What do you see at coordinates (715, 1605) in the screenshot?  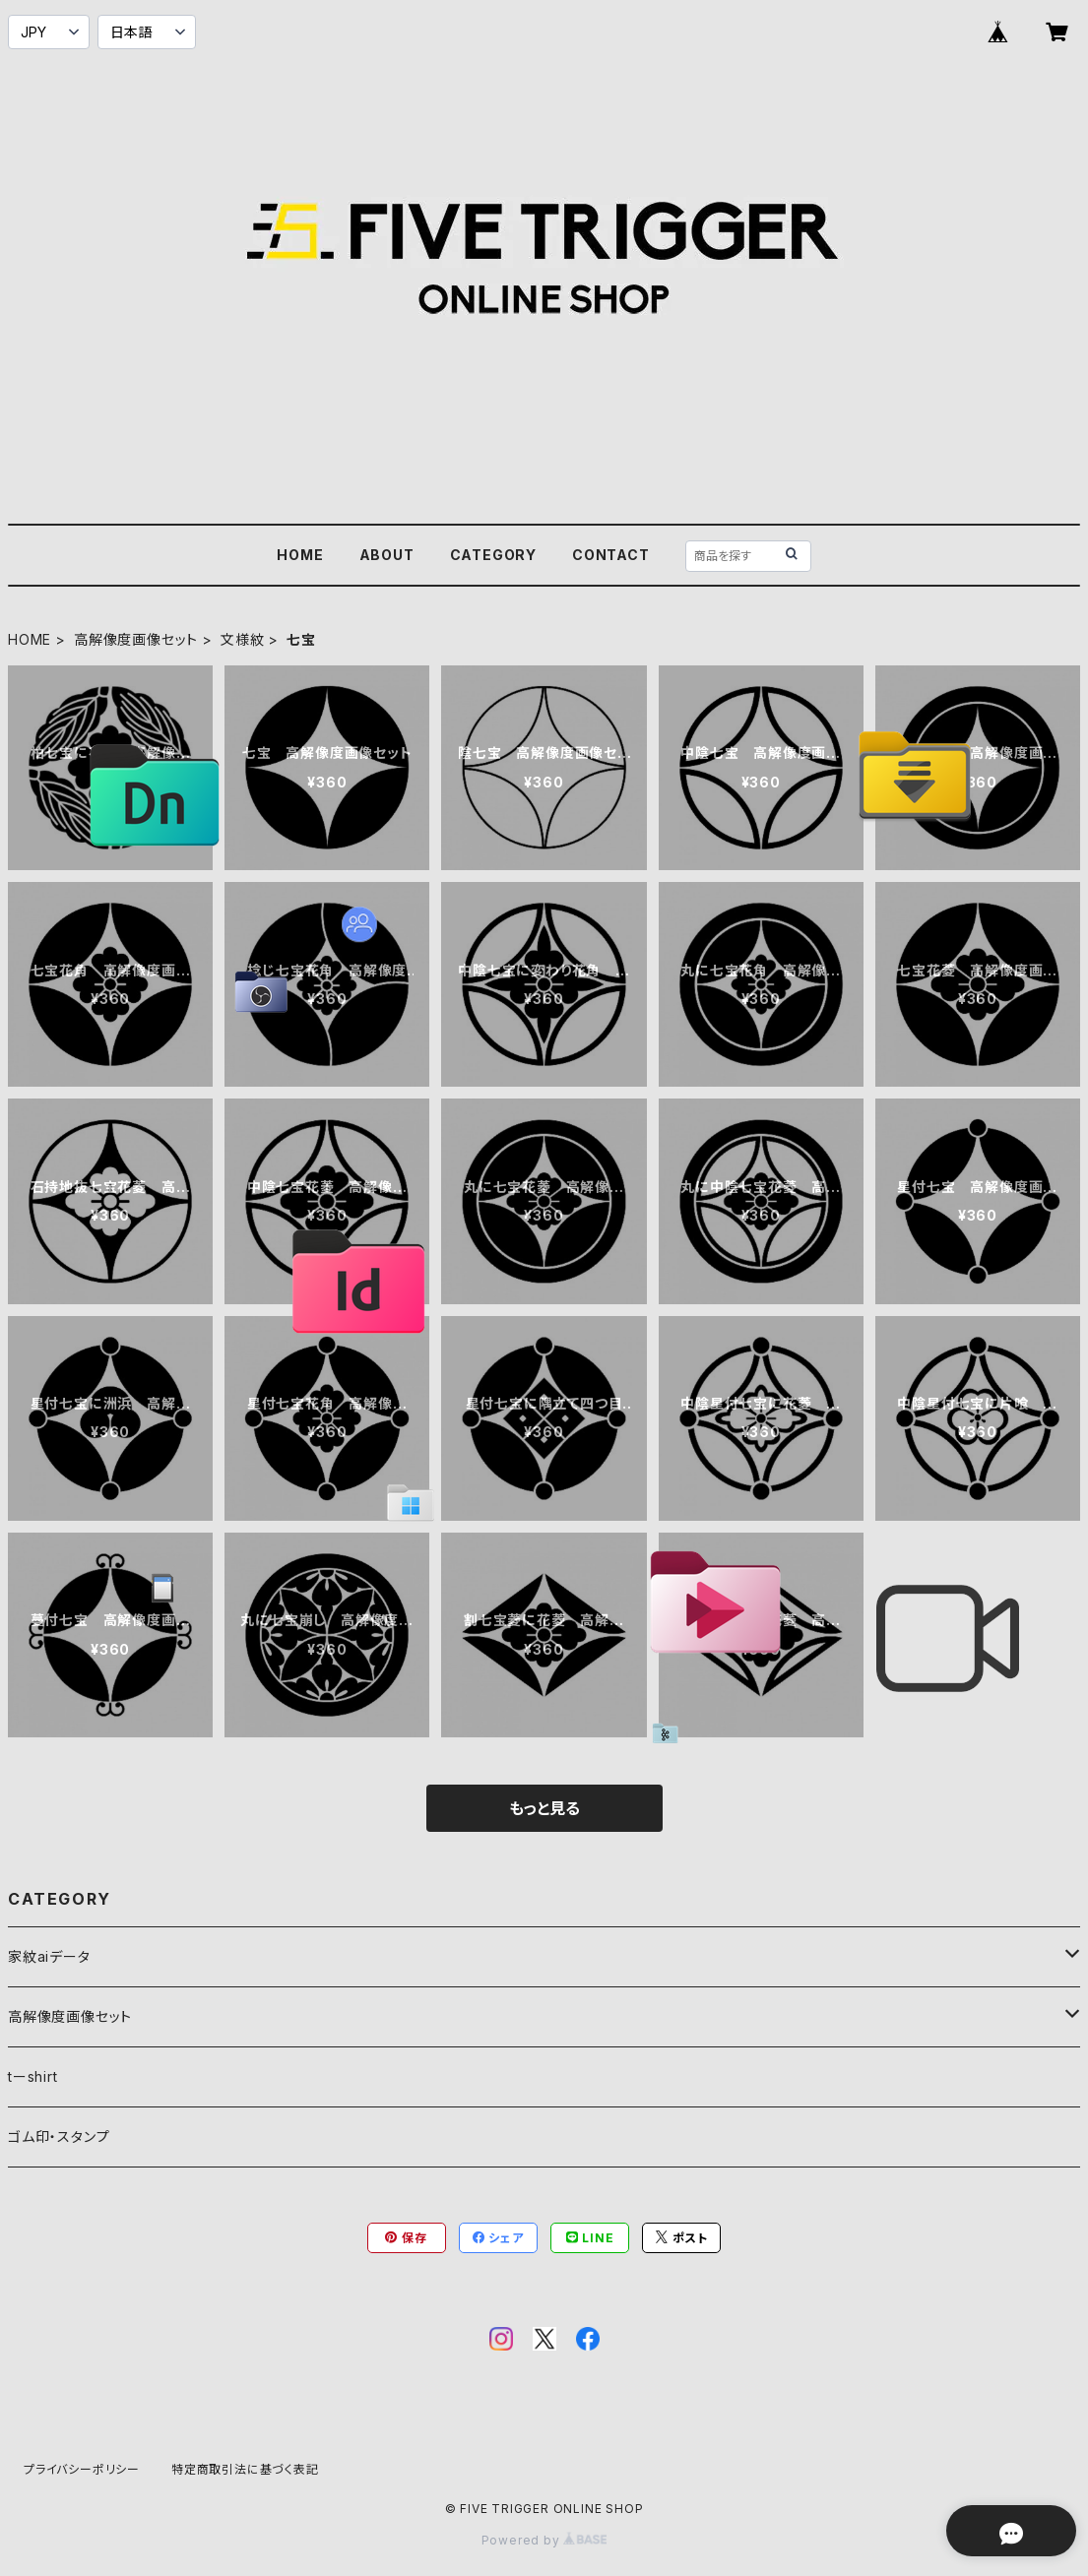 I see `open microsoft stream video folder` at bounding box center [715, 1605].